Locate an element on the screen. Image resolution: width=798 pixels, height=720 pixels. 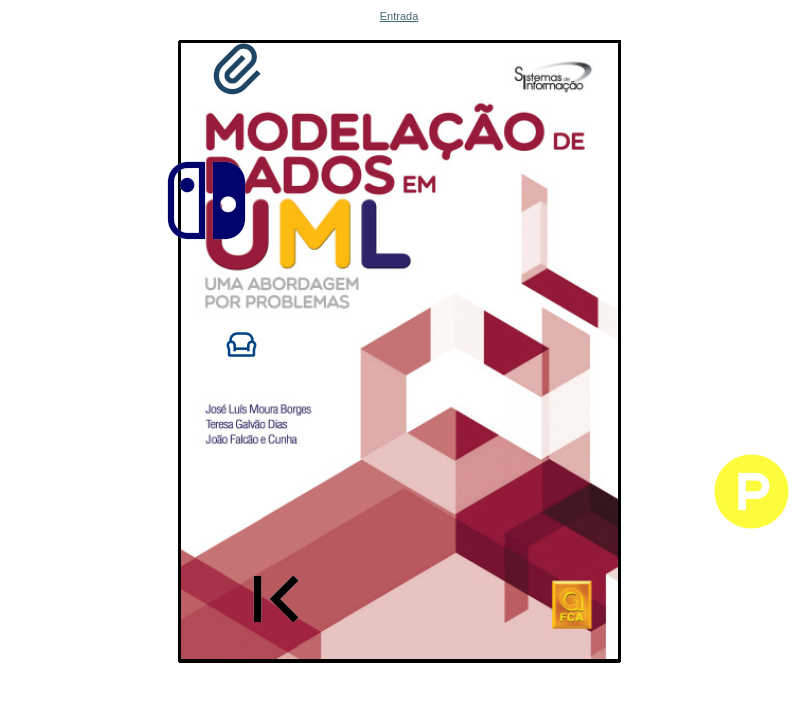
nintendo switch app or related service is located at coordinates (206, 200).